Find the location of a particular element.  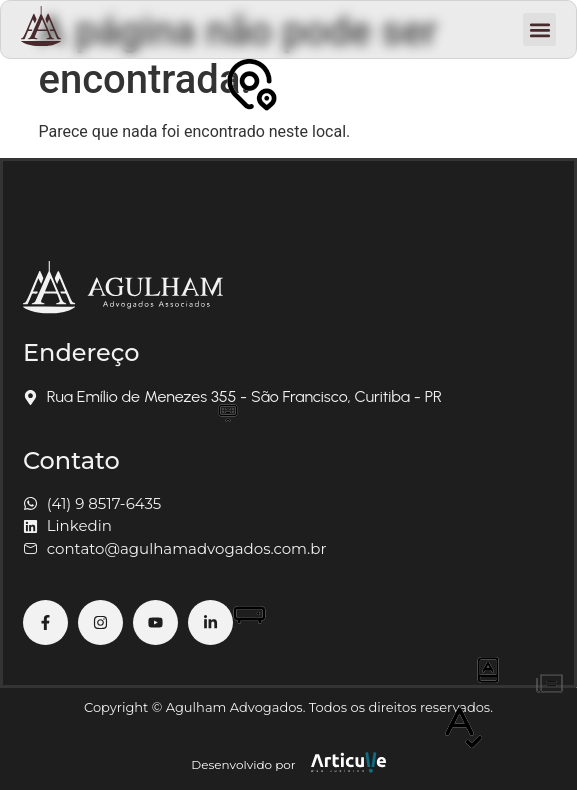

check spelling and grammar is located at coordinates (459, 725).